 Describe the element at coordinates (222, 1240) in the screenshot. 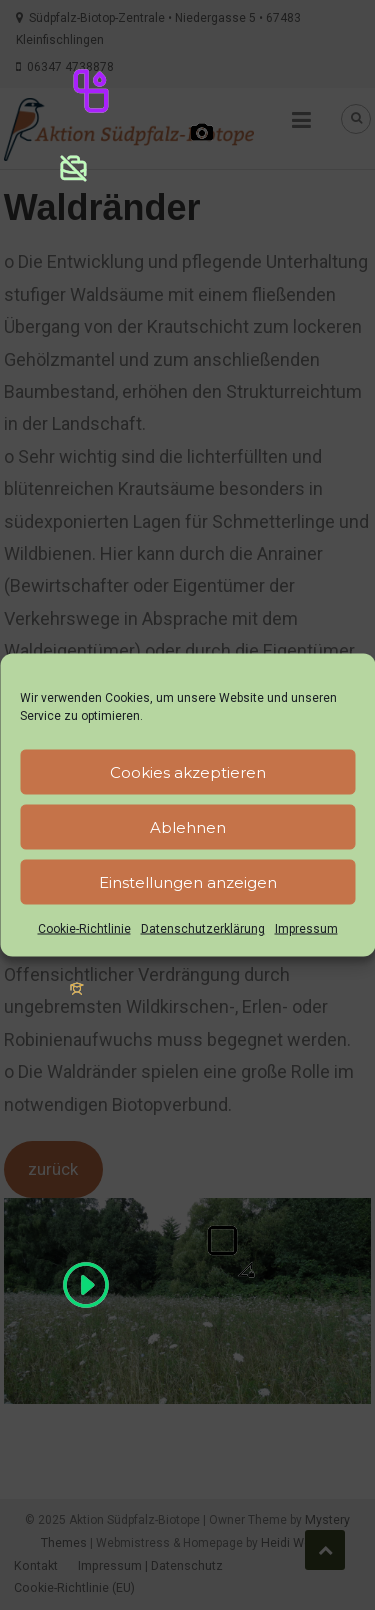

I see `crop image to 1:1 square ratio` at that location.